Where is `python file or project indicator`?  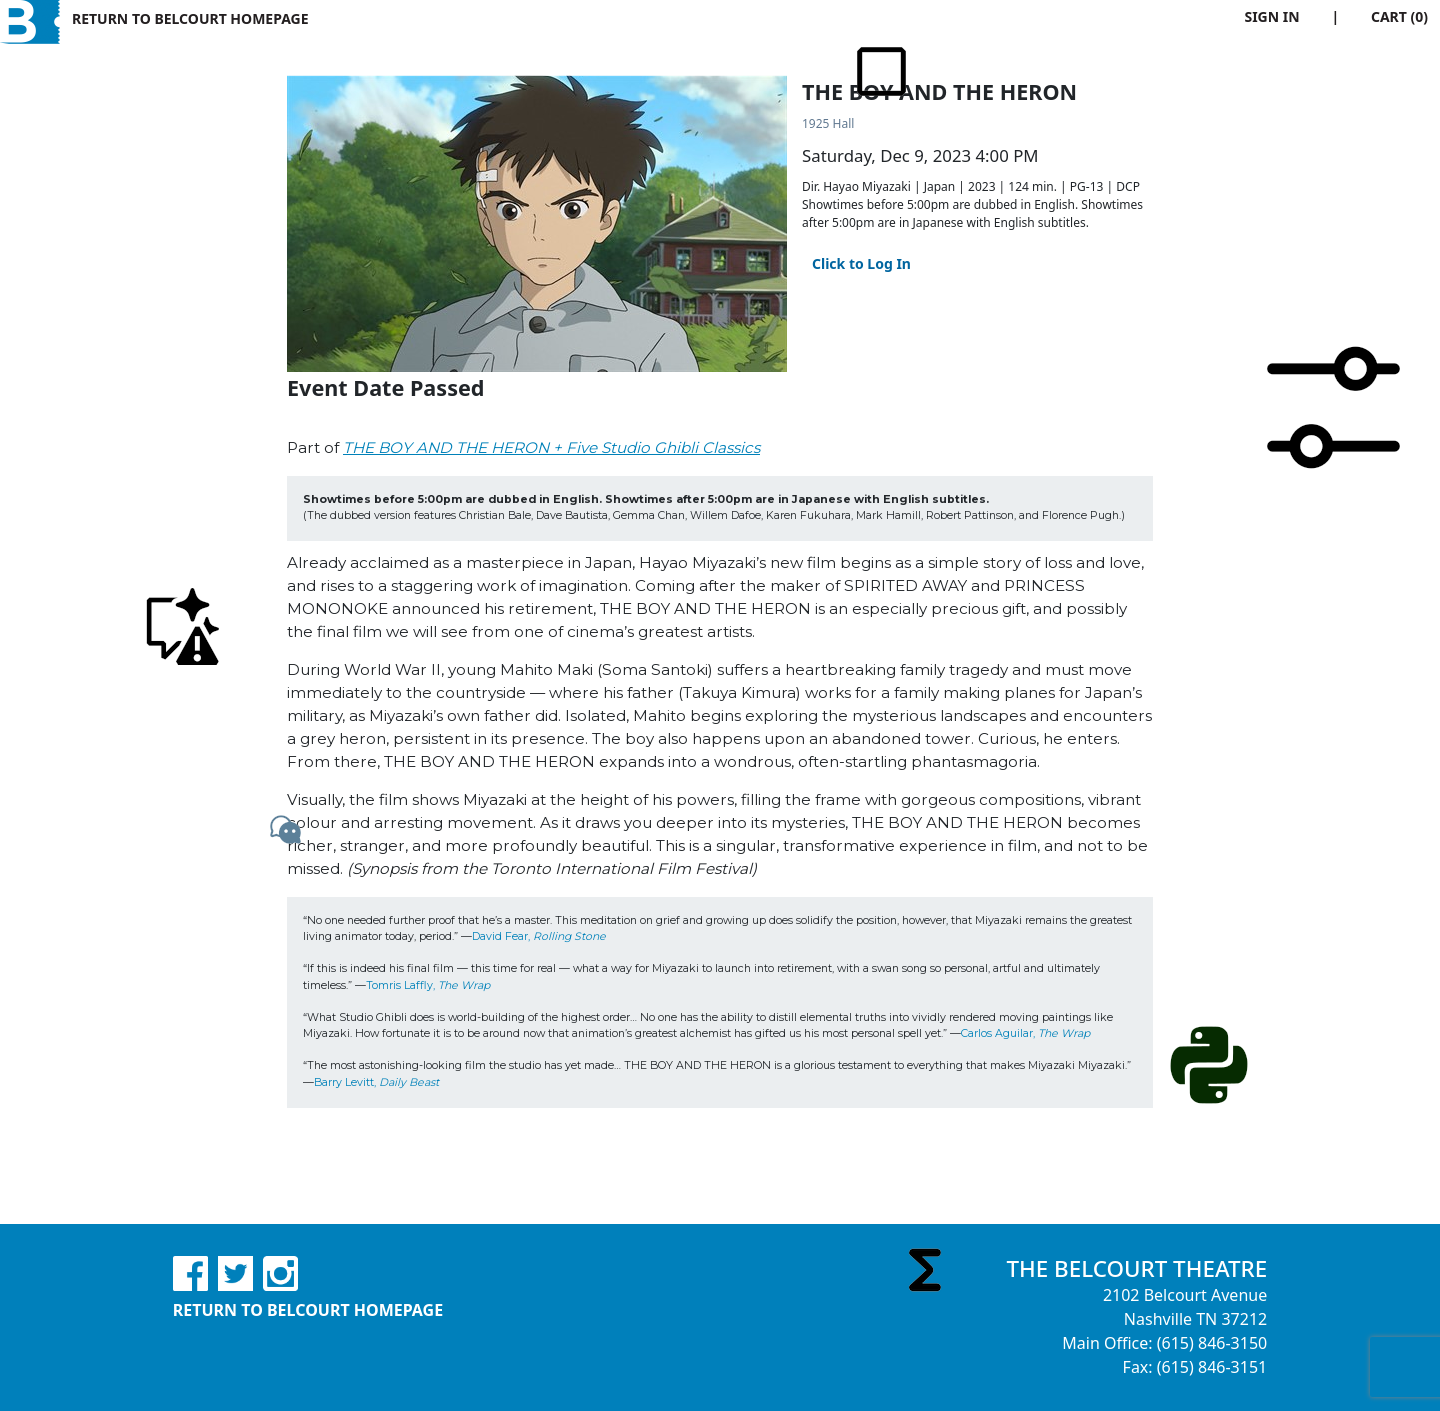 python file or project indicator is located at coordinates (1209, 1065).